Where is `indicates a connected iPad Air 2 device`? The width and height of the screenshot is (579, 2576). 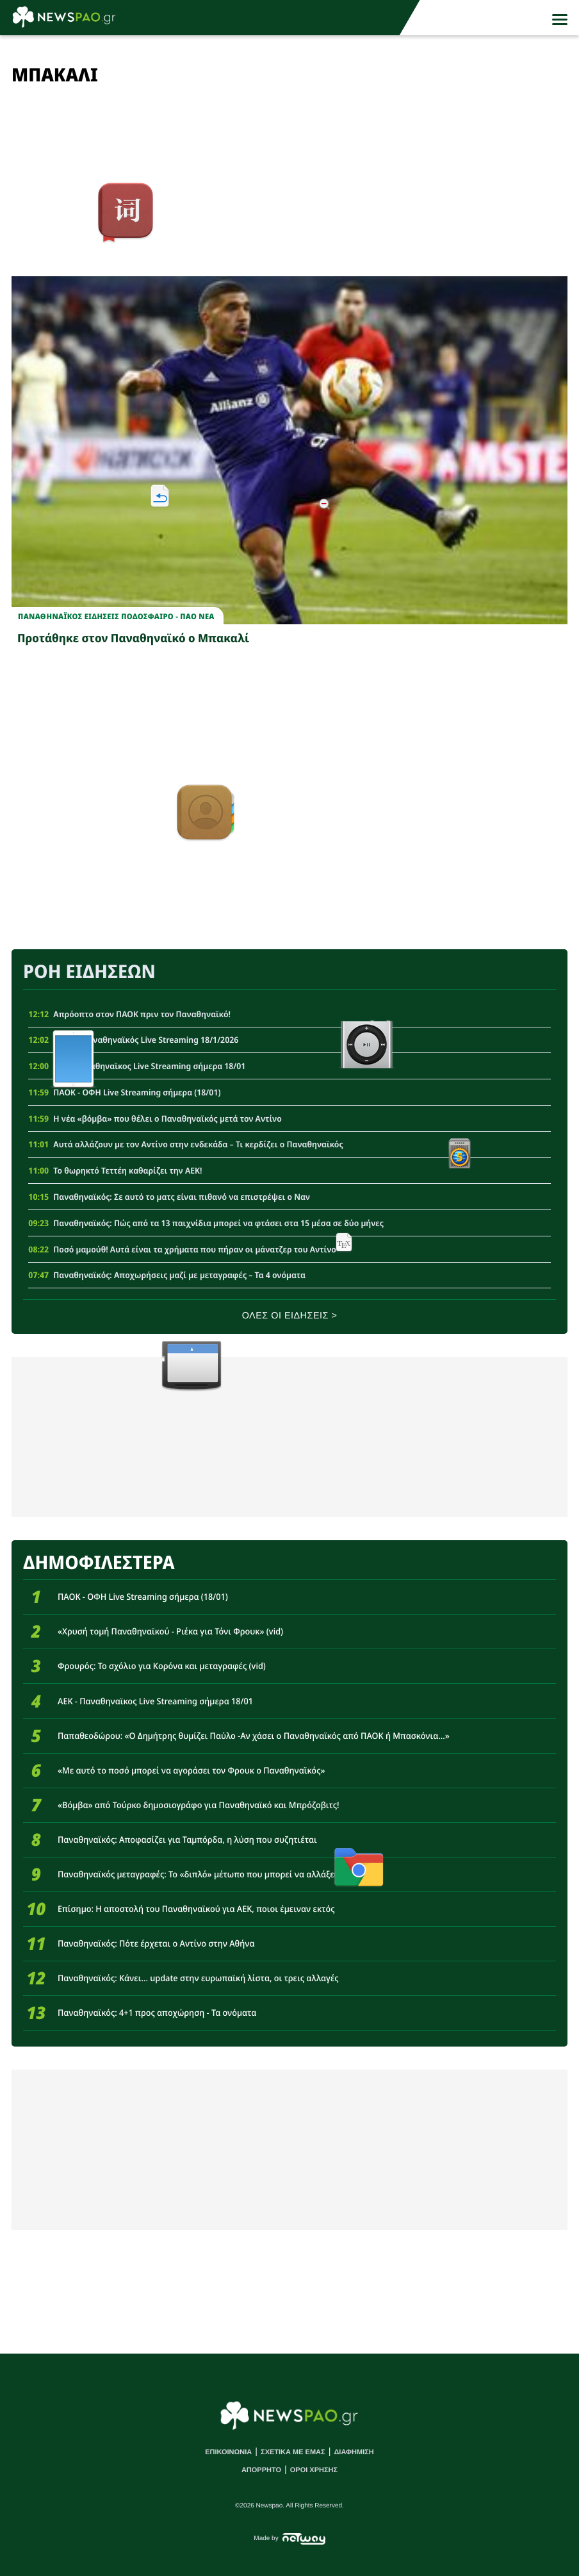
indicates a connected iPad Air 2 device is located at coordinates (73, 1058).